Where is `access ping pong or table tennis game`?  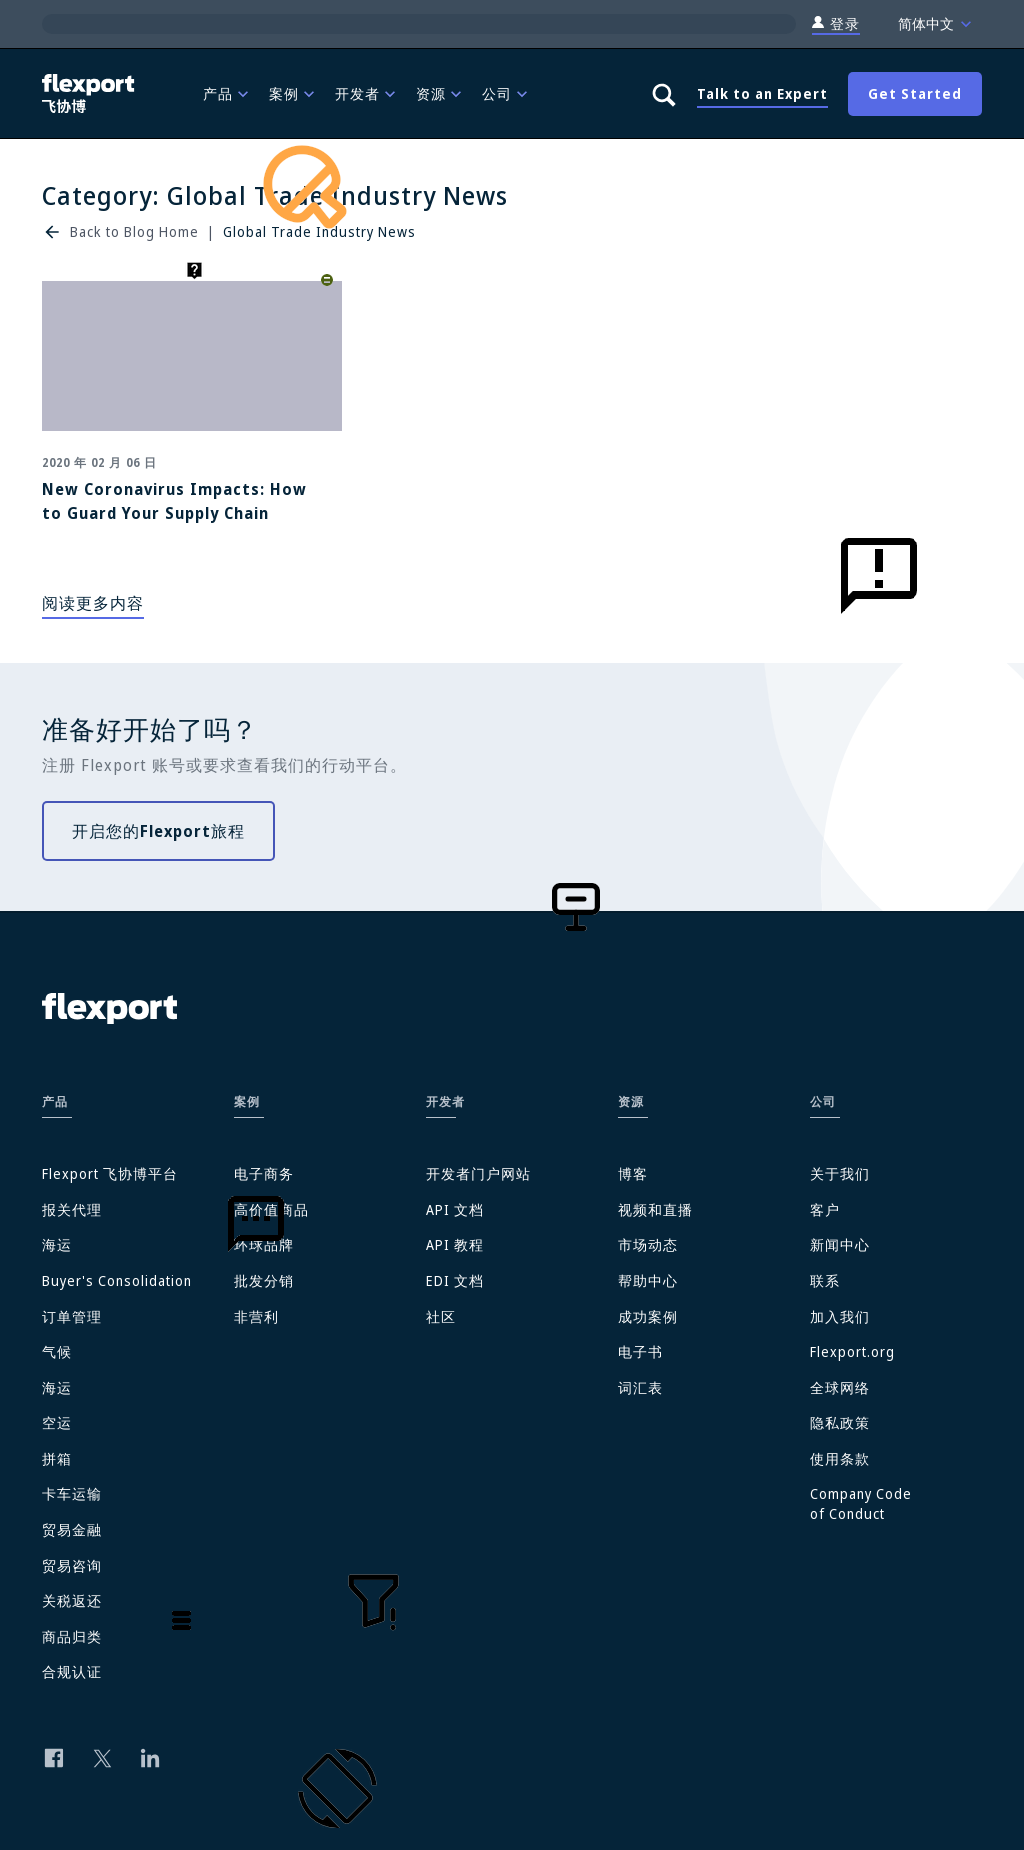
access ping pong or table tennis game is located at coordinates (303, 185).